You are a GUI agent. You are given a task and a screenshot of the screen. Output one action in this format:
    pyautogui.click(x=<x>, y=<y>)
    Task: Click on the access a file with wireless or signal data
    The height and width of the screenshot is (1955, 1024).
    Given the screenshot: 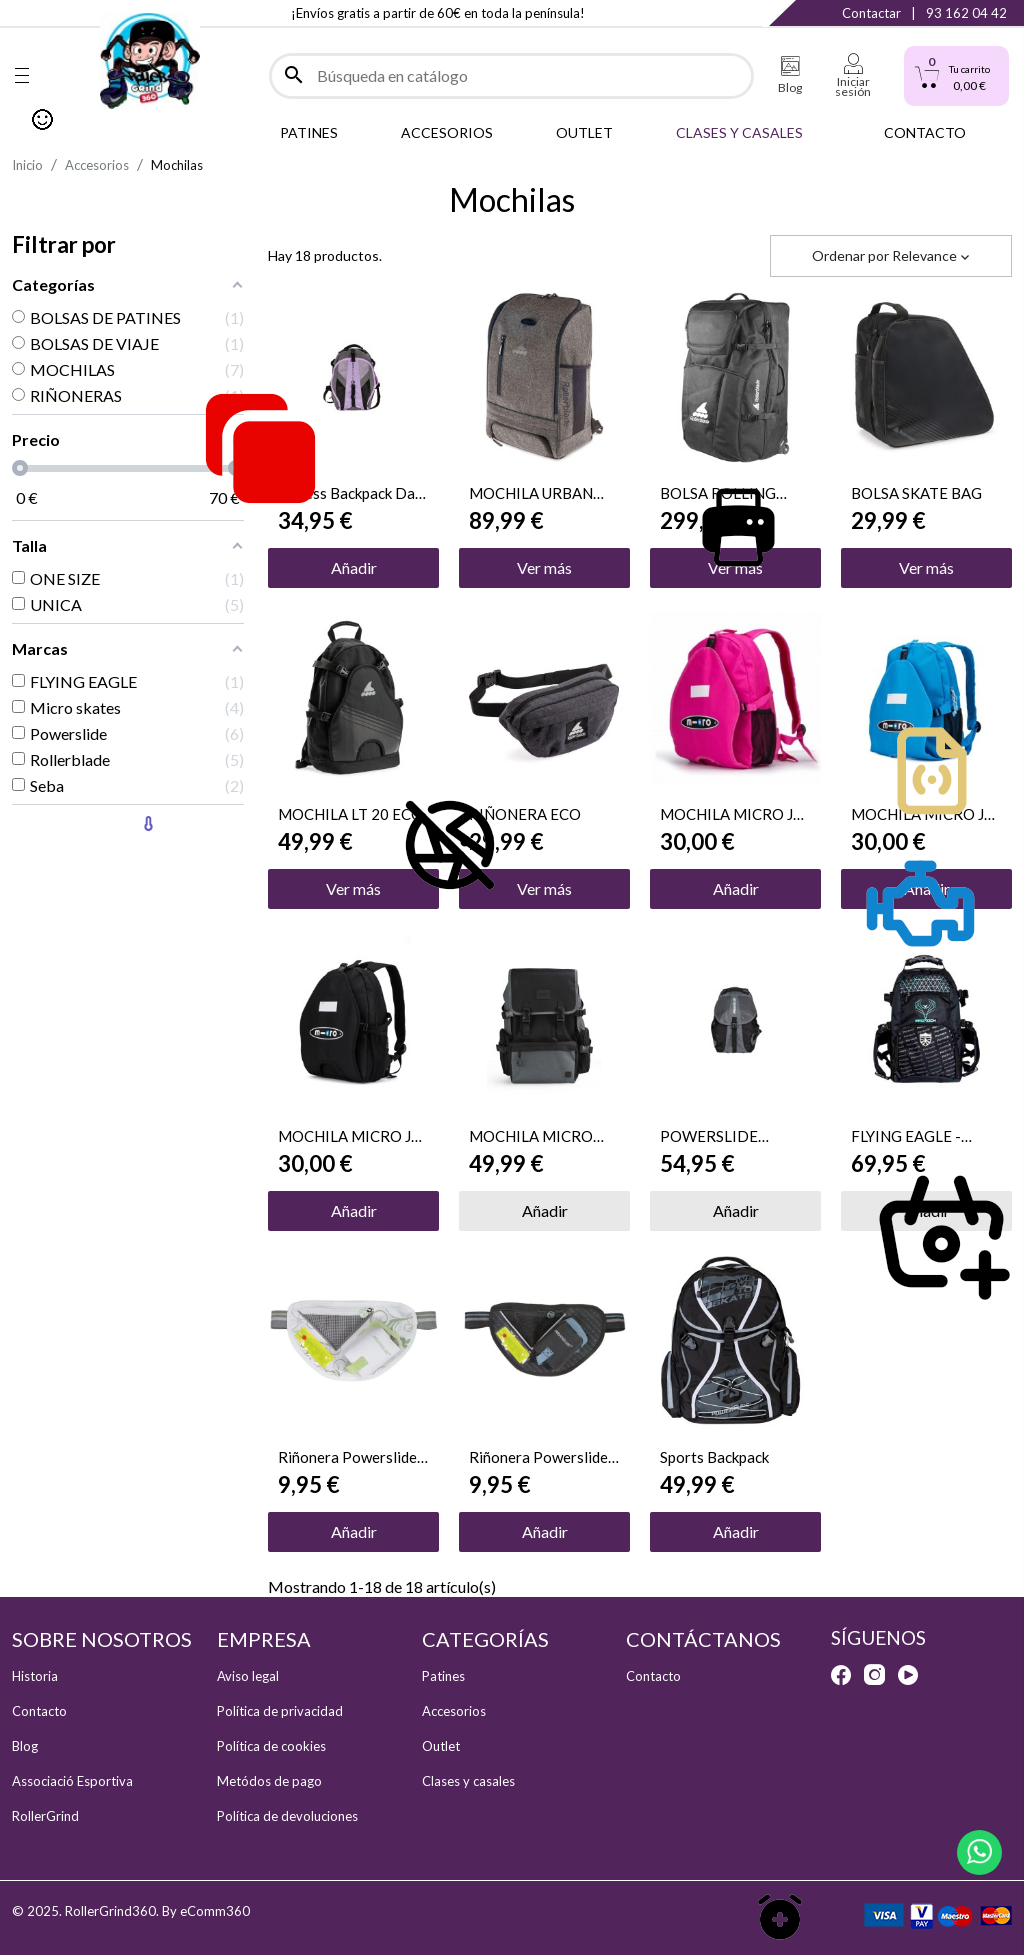 What is the action you would take?
    pyautogui.click(x=932, y=771)
    